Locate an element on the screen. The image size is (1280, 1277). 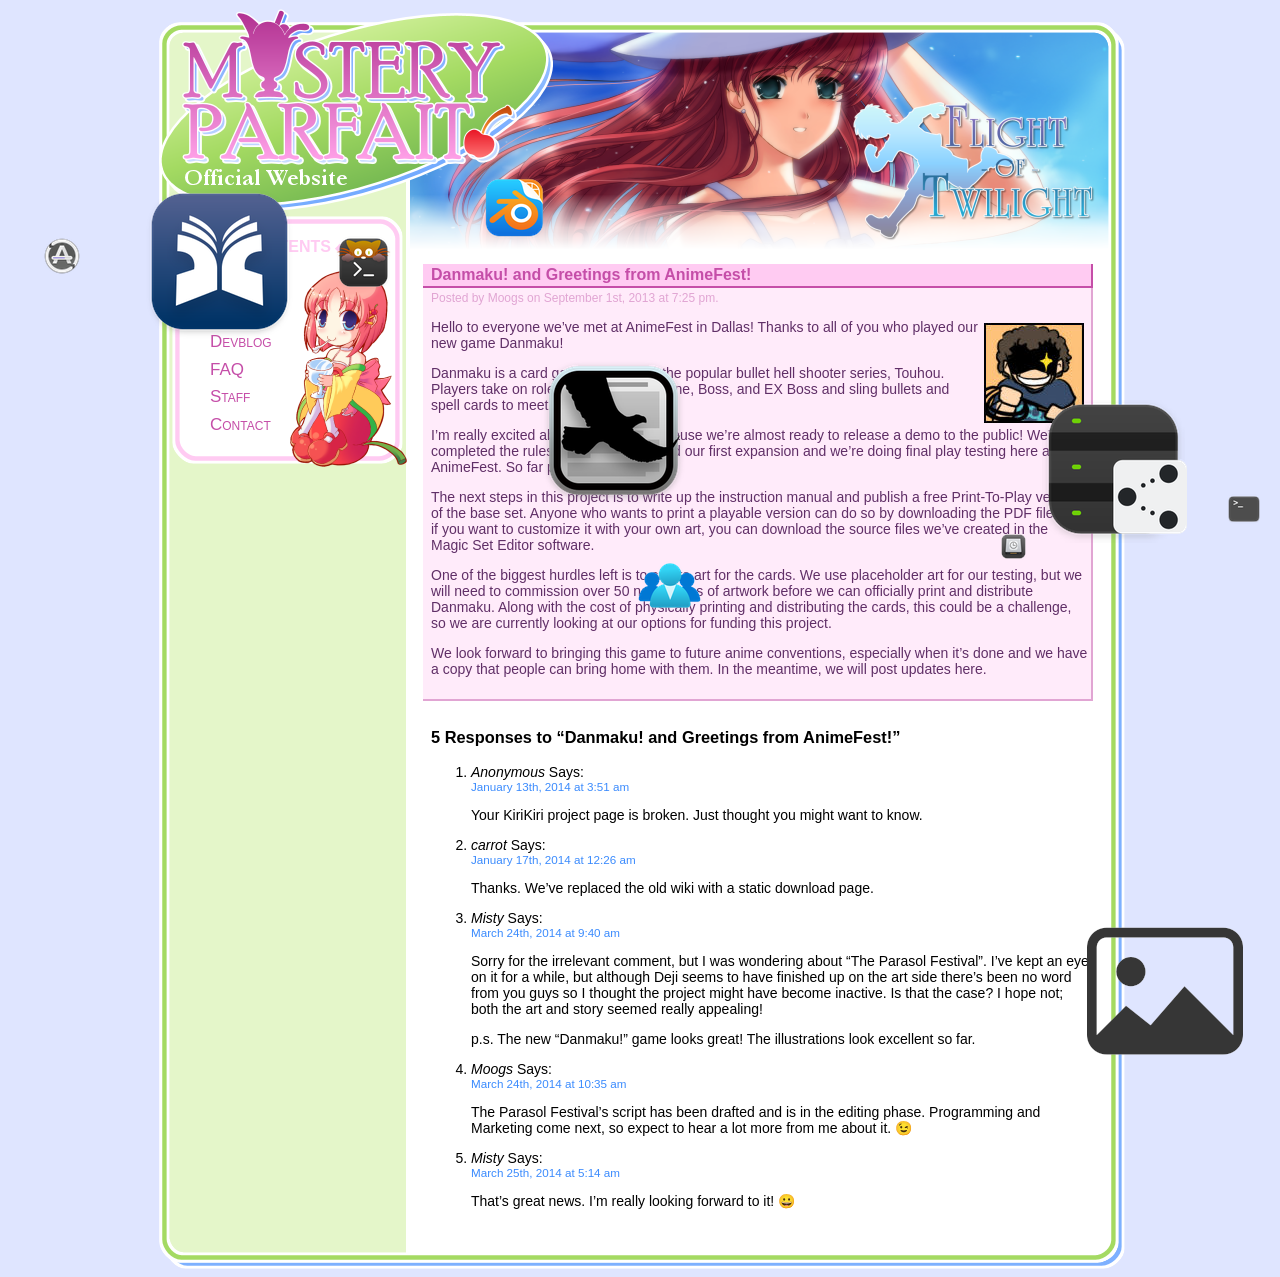
open the community app is located at coordinates (669, 585).